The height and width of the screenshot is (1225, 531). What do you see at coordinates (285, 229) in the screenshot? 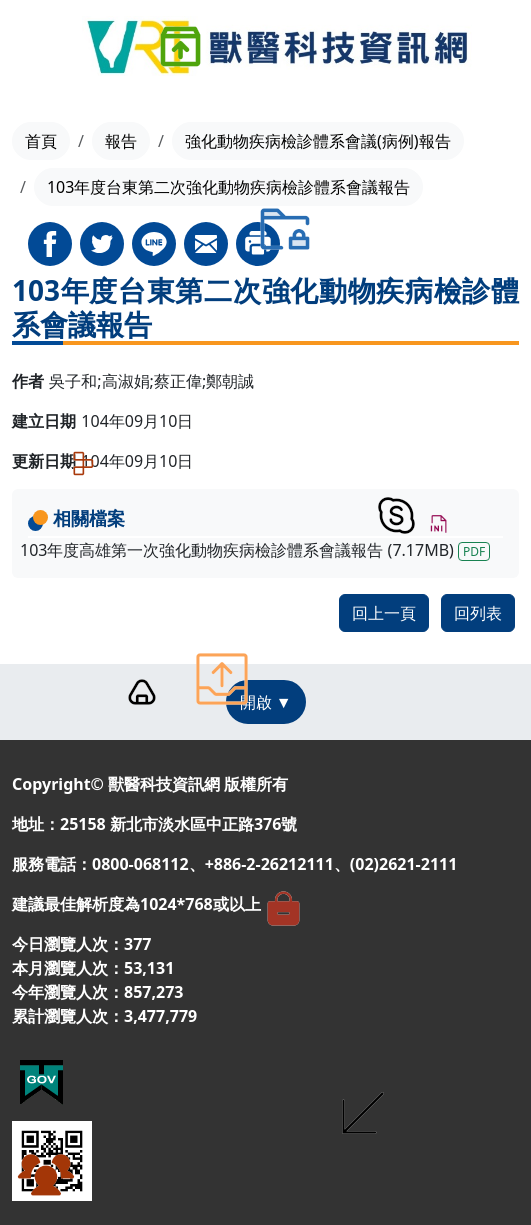
I see `access a password-protected folder` at bounding box center [285, 229].